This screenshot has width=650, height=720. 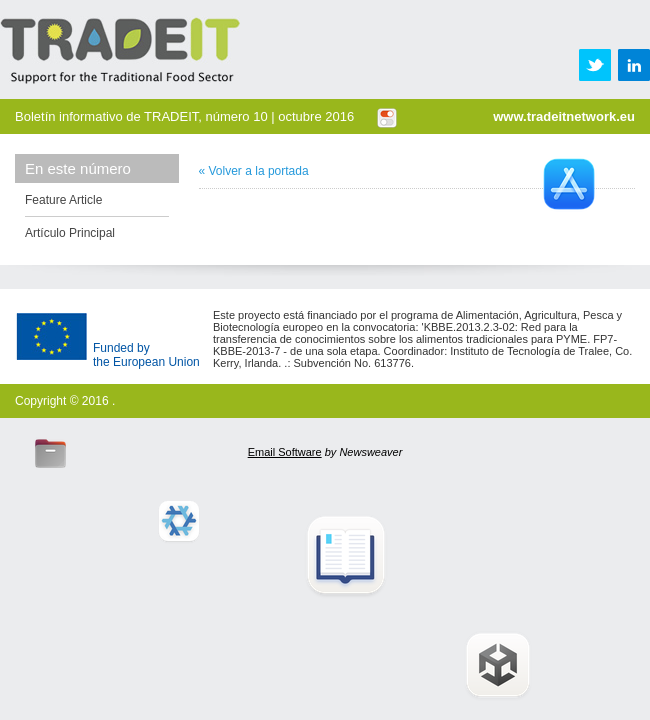 What do you see at coordinates (346, 555) in the screenshot?
I see `open notes-up markdown note-taking app` at bounding box center [346, 555].